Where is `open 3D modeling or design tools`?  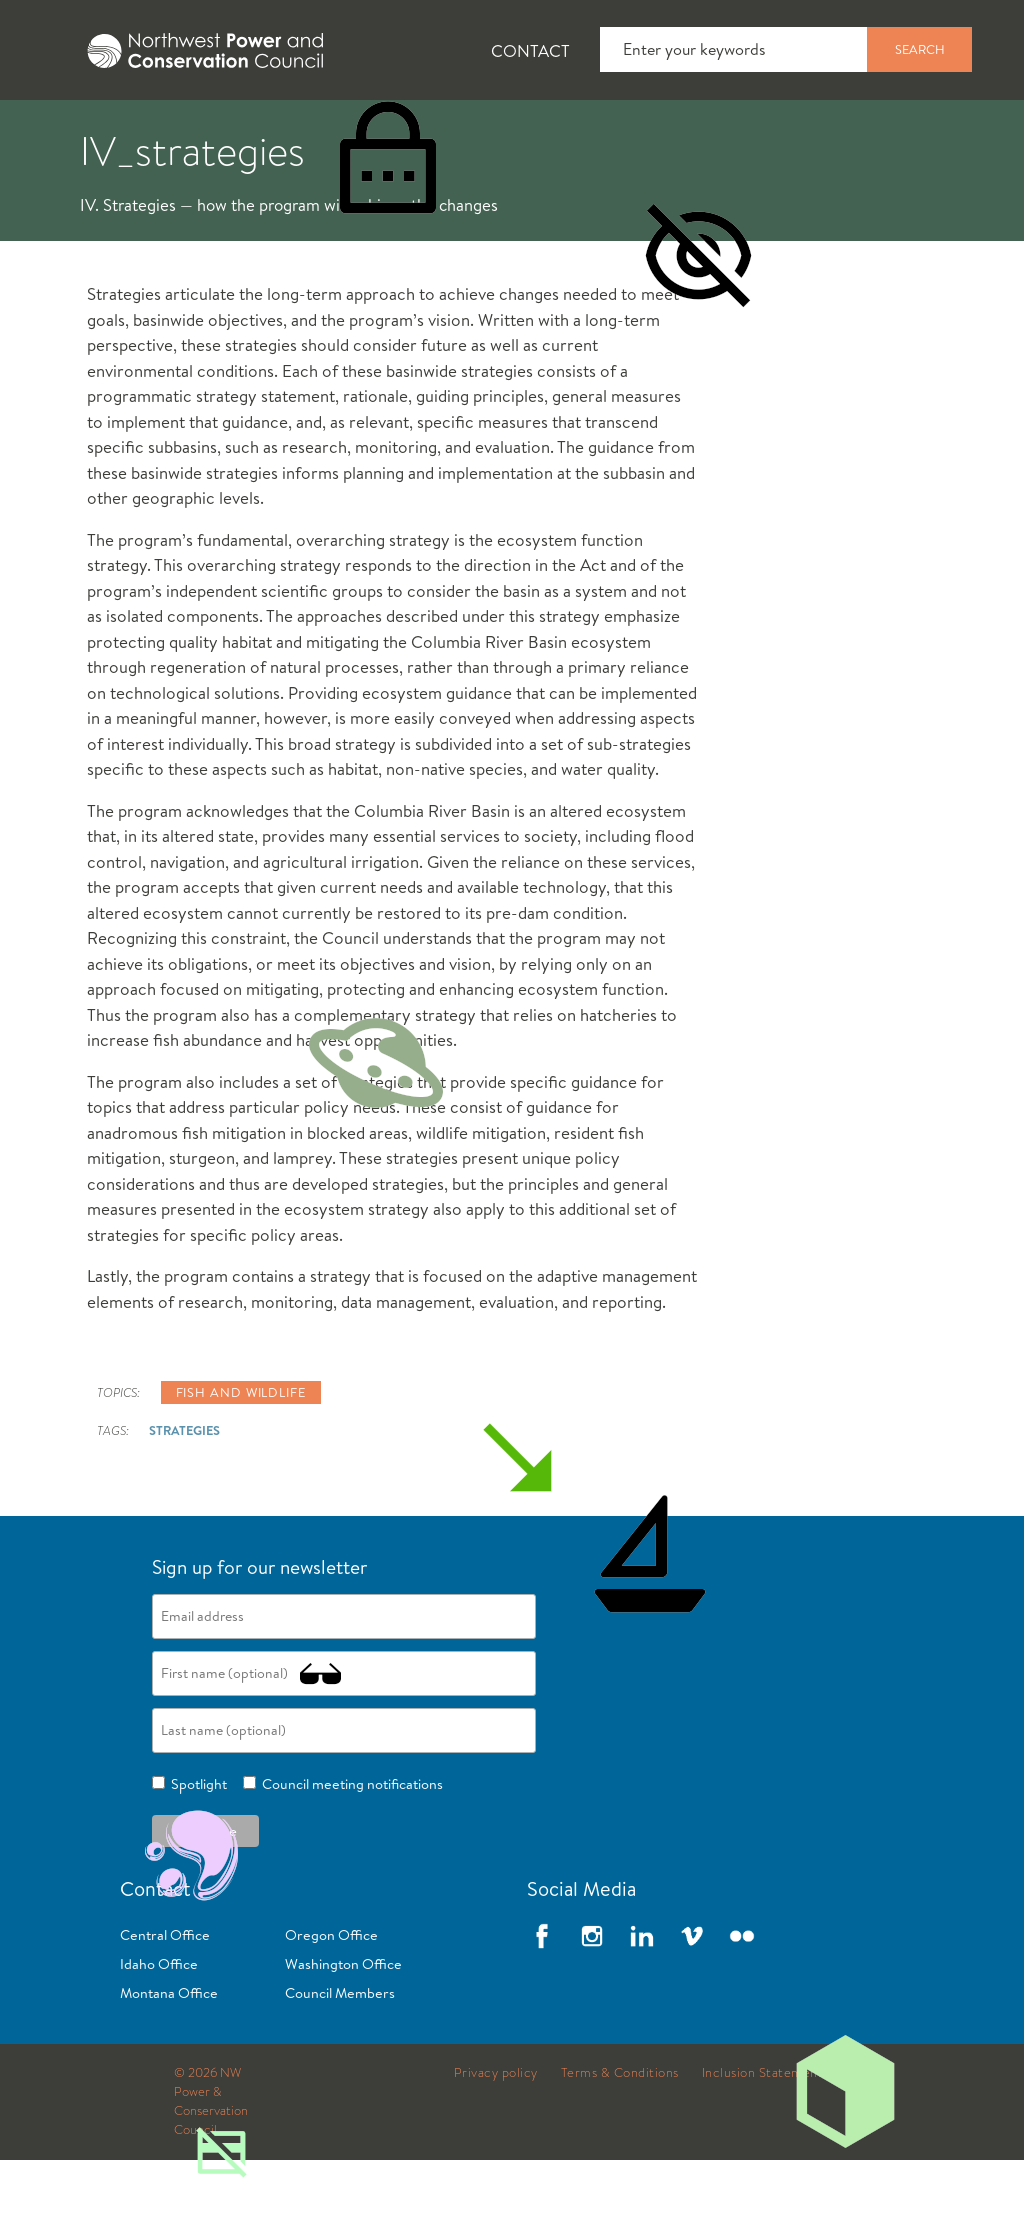 open 3D modeling or design tools is located at coordinates (845, 2091).